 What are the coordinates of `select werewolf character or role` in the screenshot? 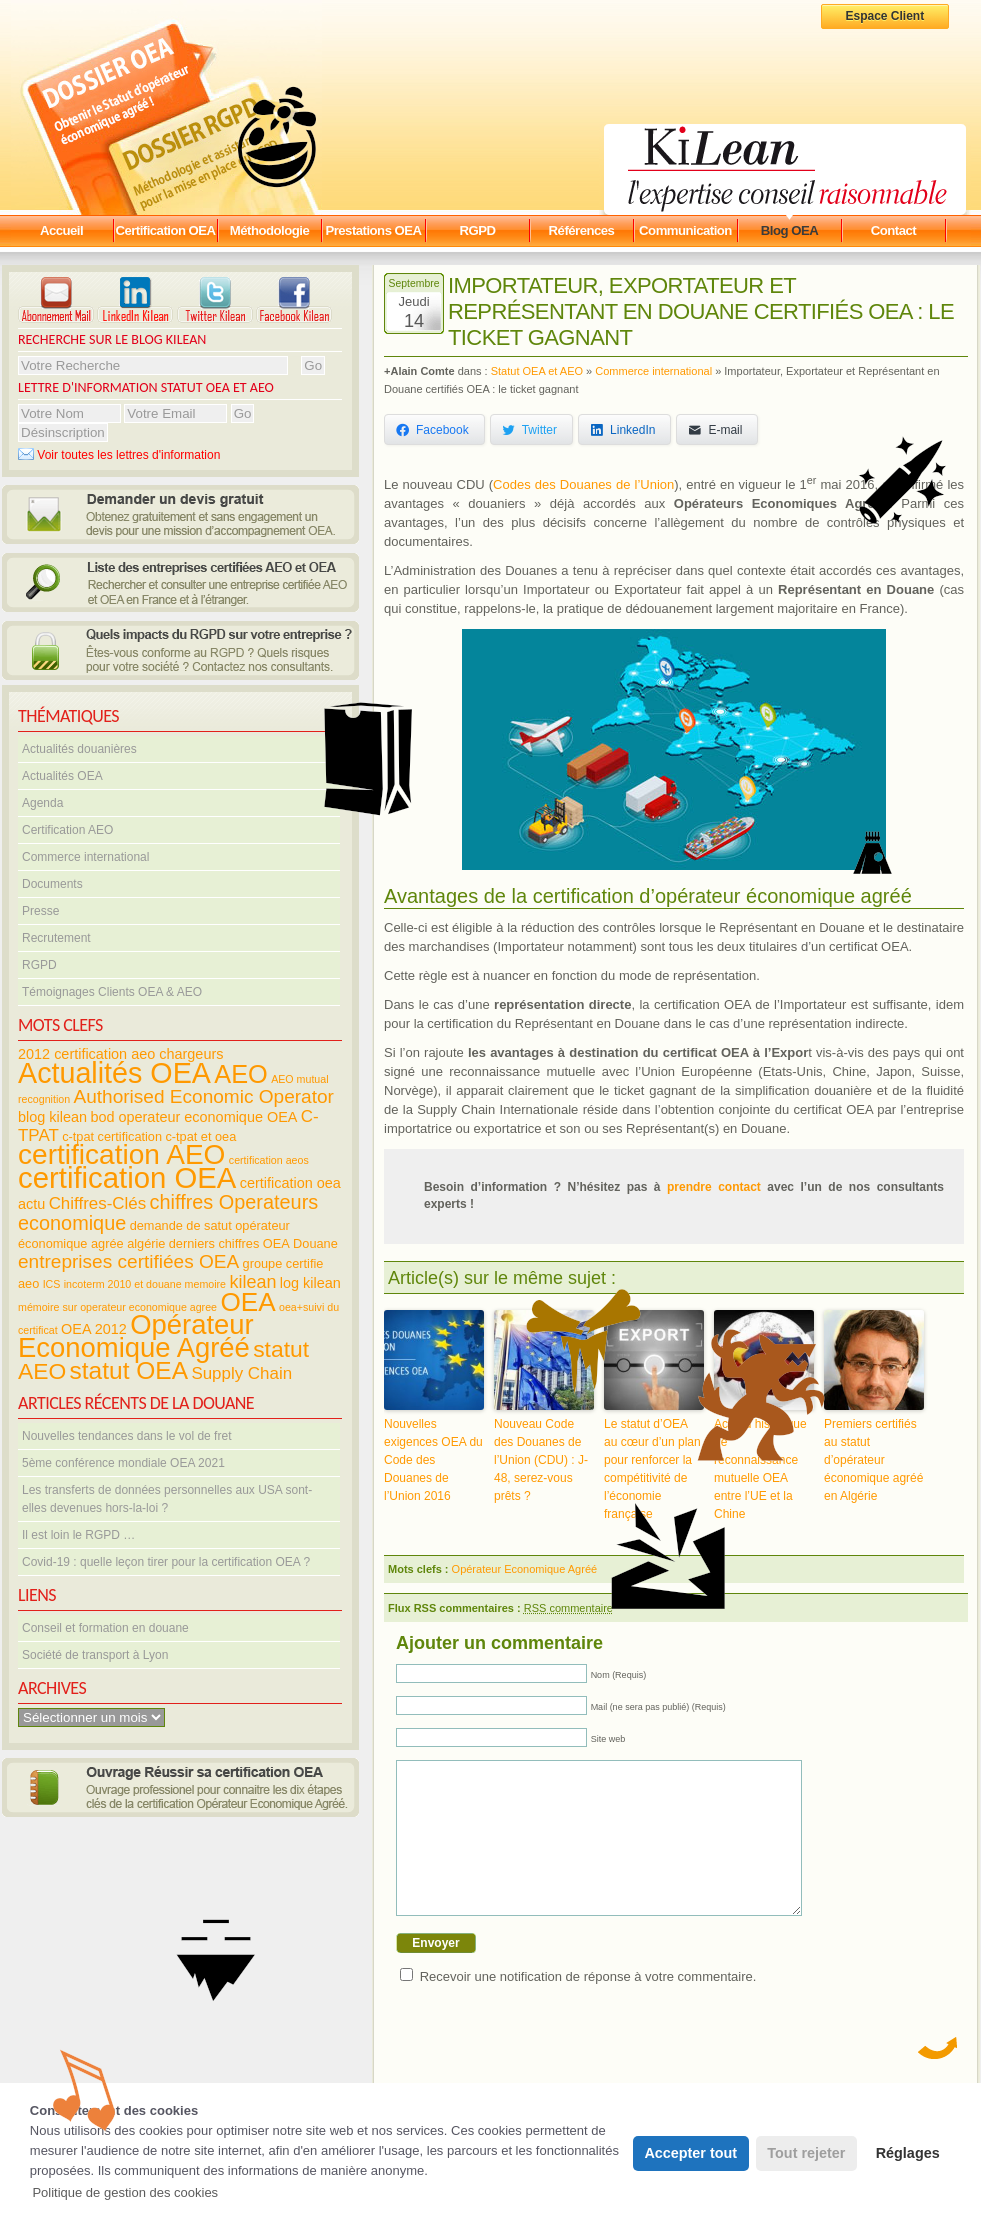 It's located at (761, 1395).